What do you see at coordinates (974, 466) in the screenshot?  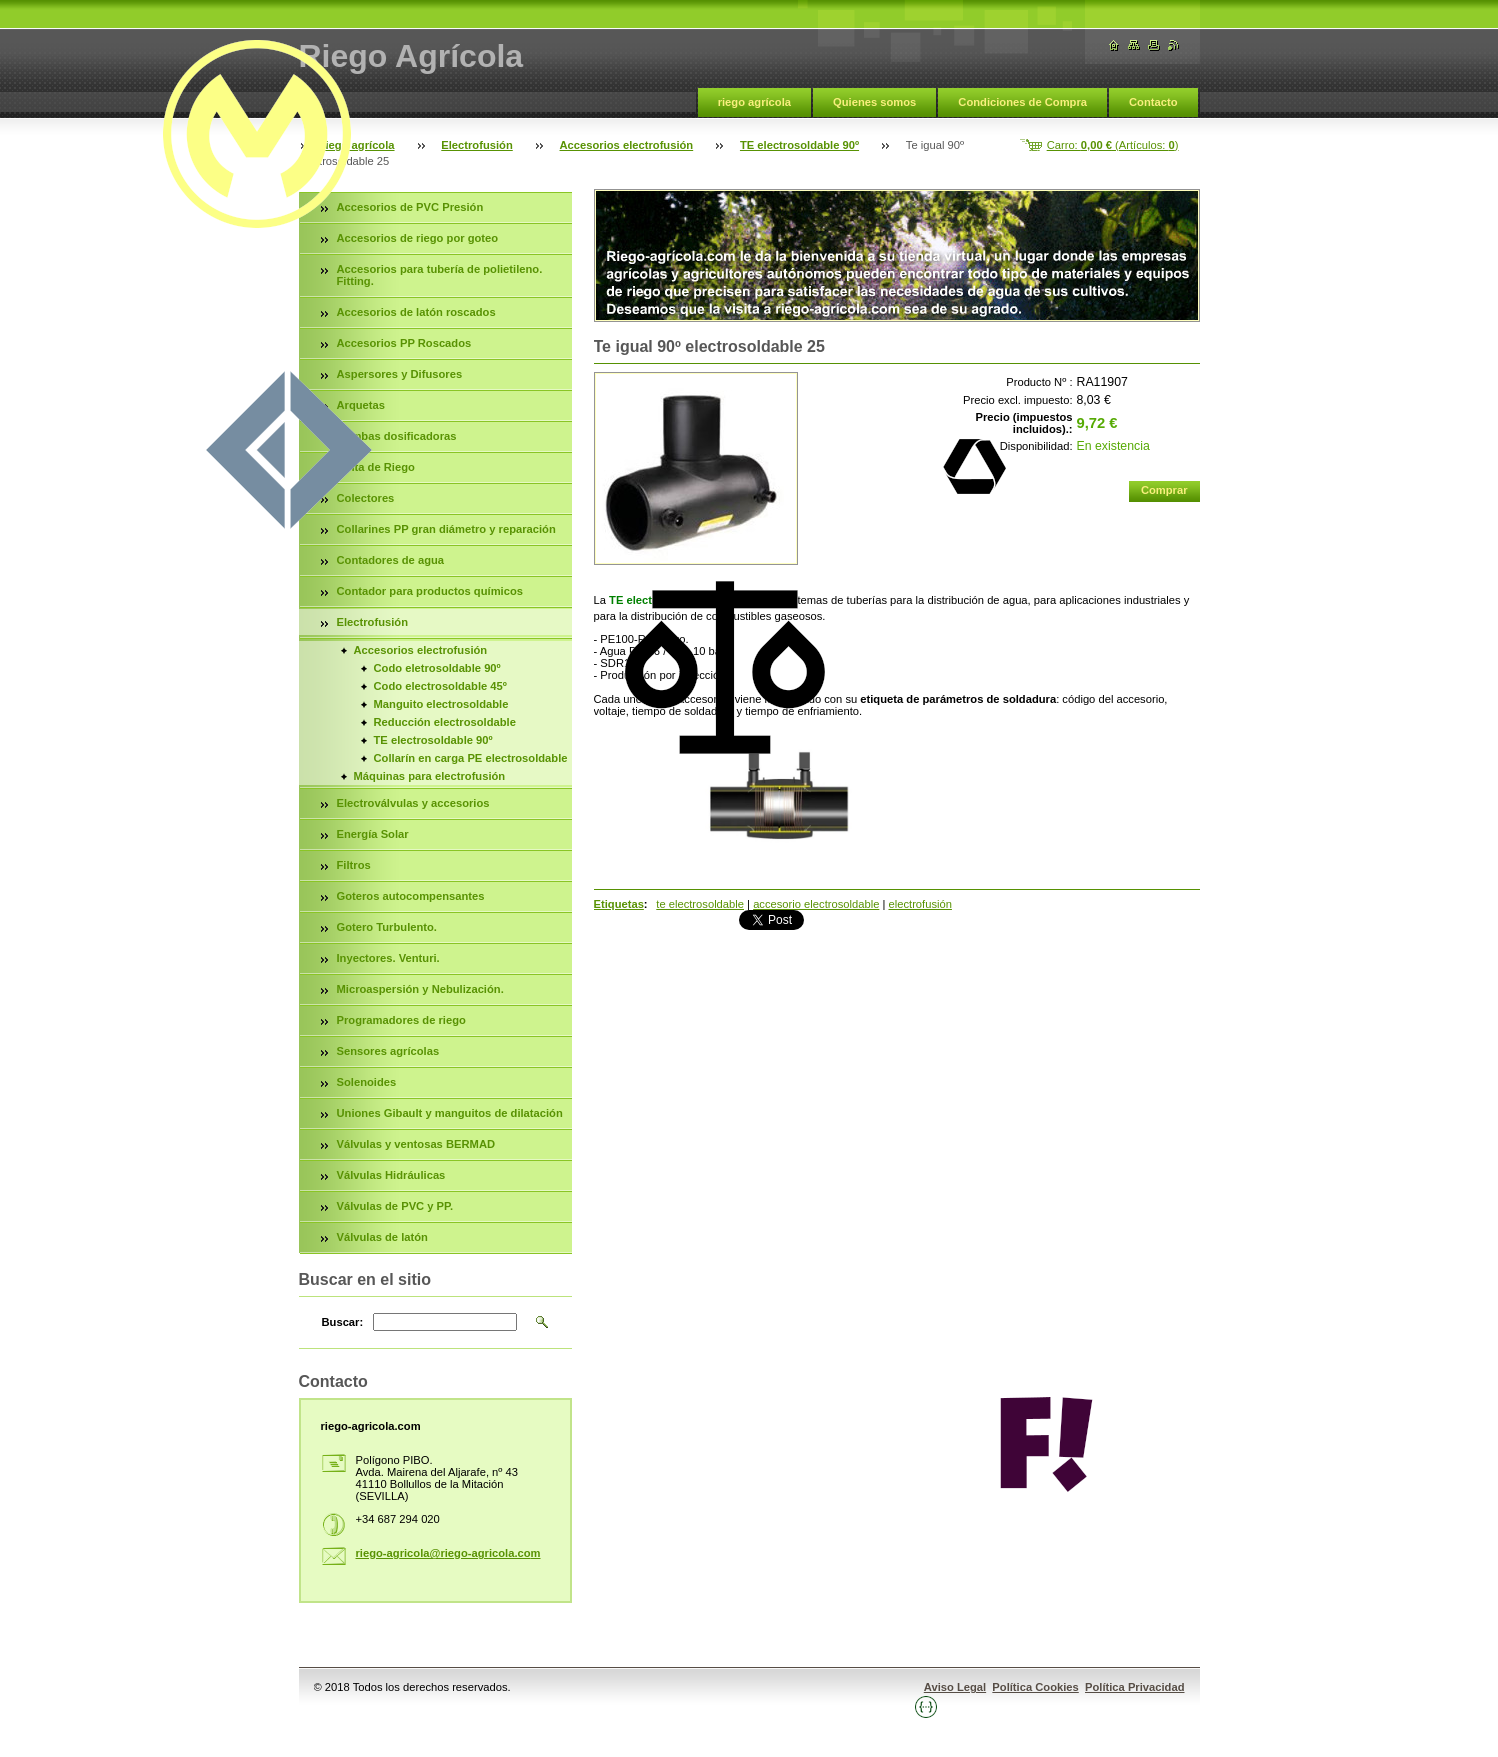 I see `open the Commerzbank banking app` at bounding box center [974, 466].